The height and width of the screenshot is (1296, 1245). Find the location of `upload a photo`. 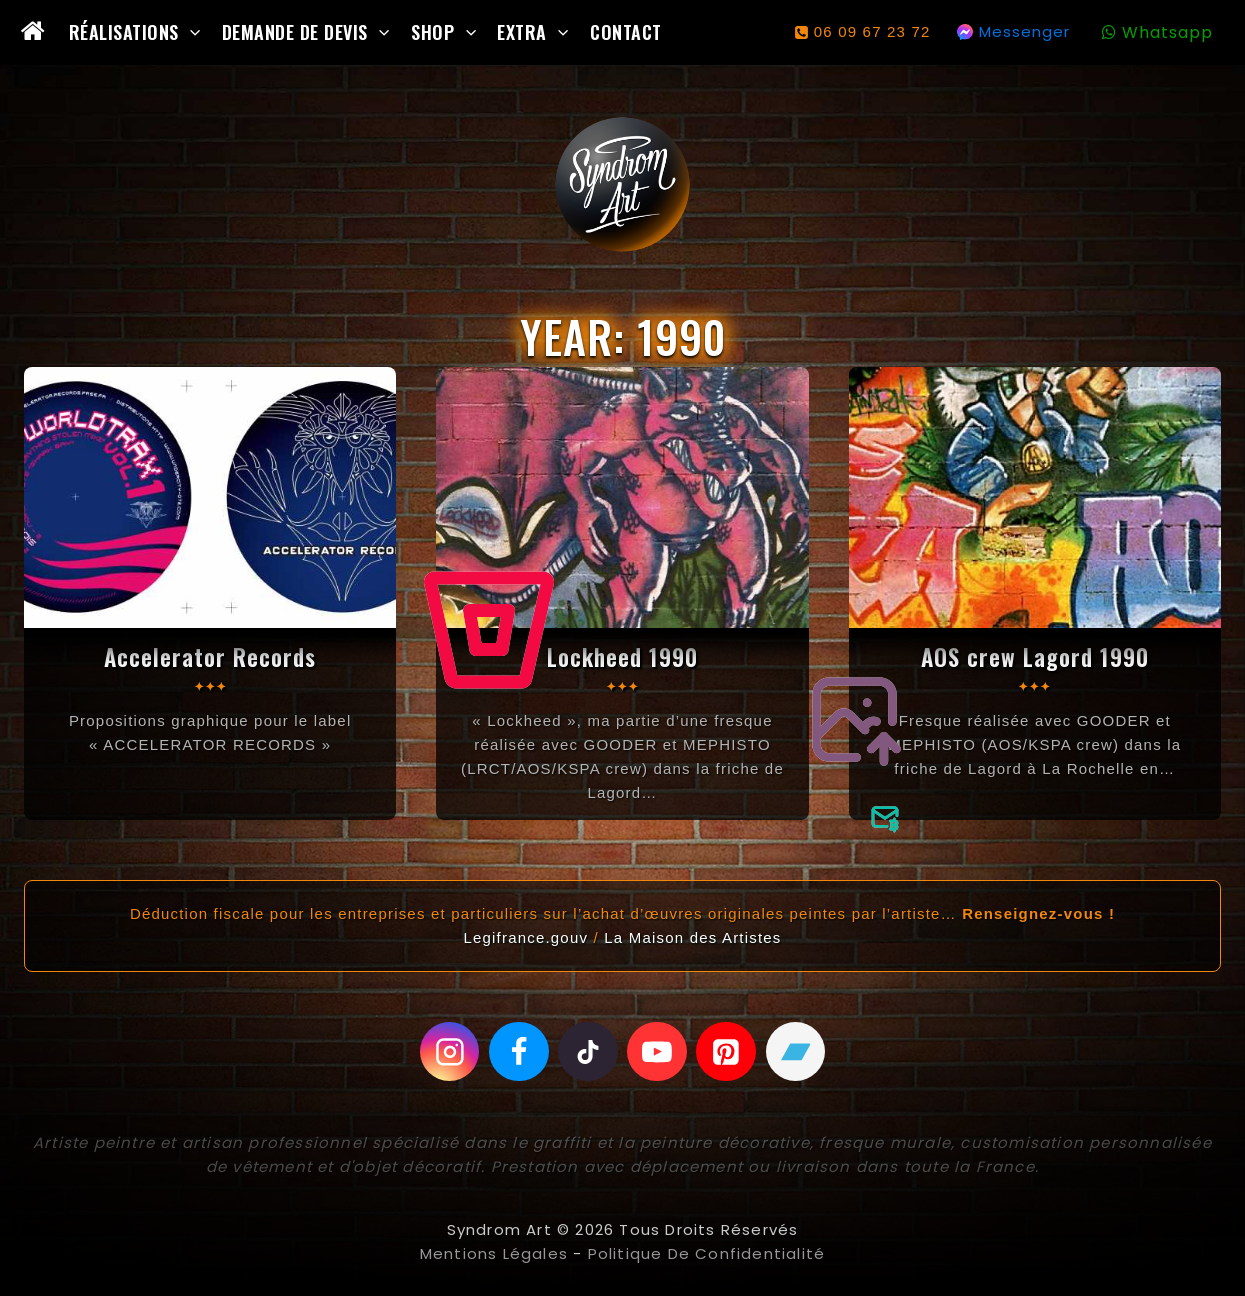

upload a photo is located at coordinates (854, 719).